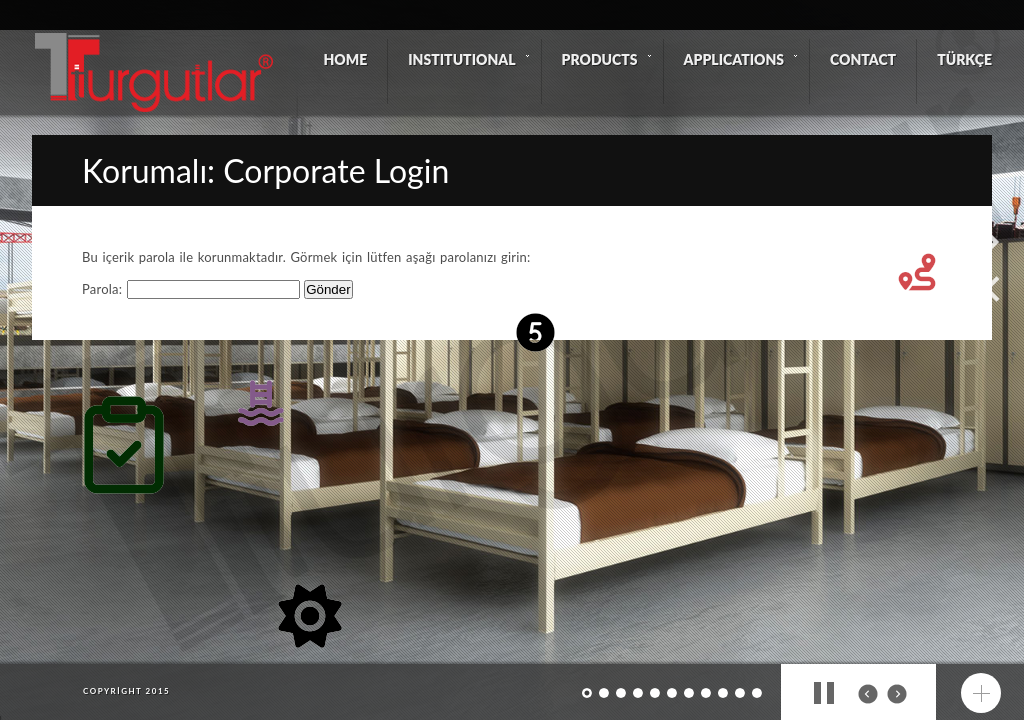 This screenshot has height=720, width=1024. I want to click on toggle light mode or bright theme, so click(310, 616).